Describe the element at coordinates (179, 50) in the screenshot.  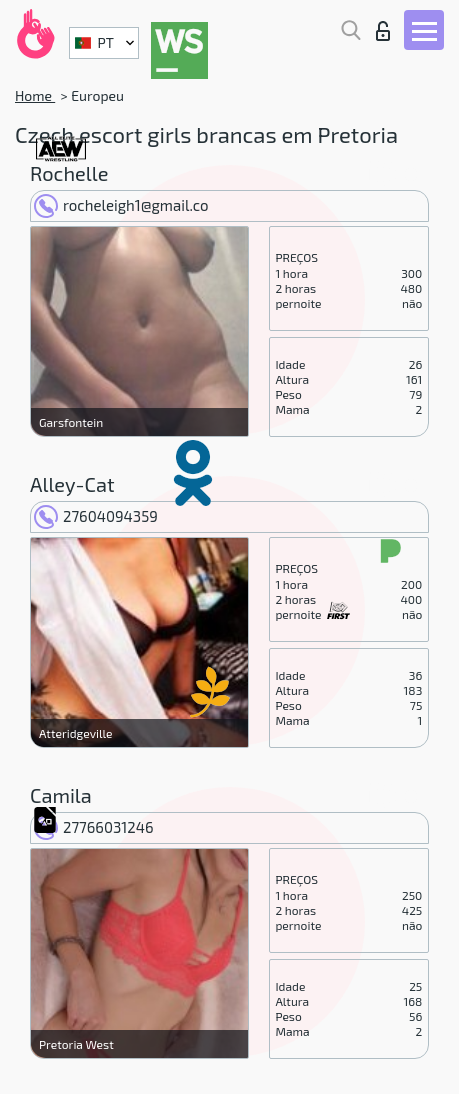
I see `open WebStorm IDE` at that location.